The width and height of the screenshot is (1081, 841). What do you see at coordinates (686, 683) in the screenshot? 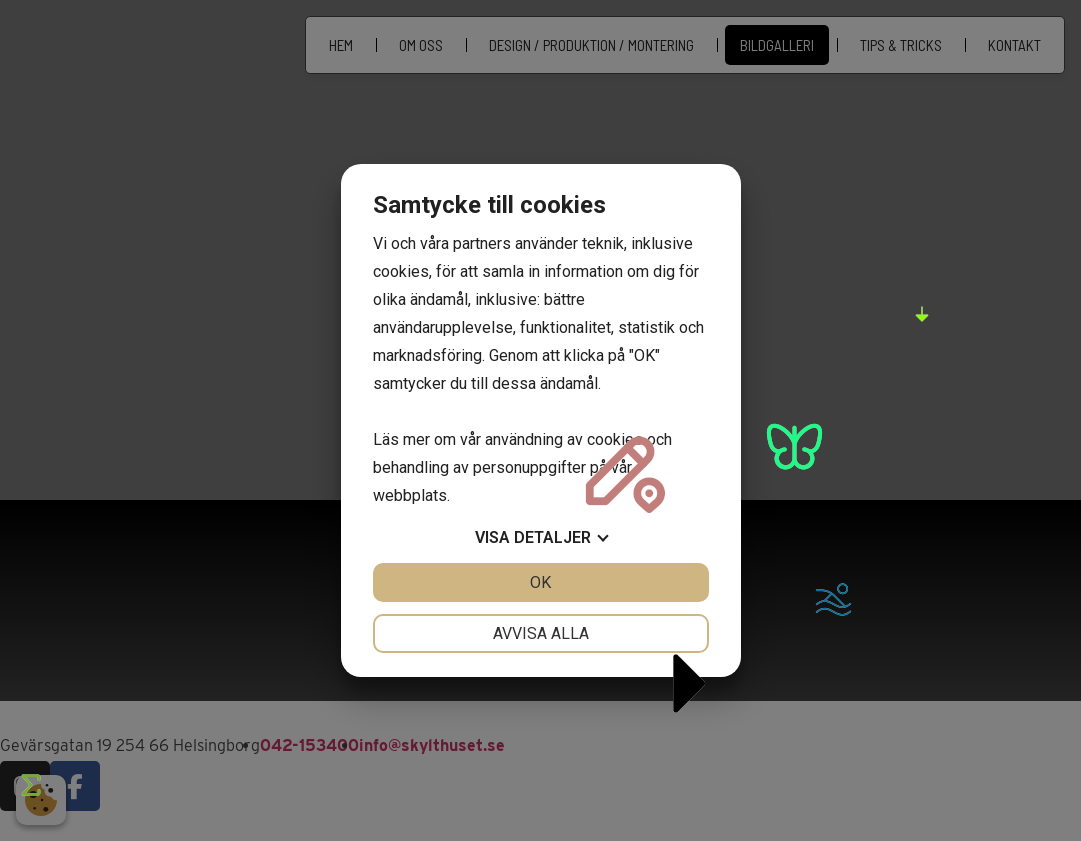
I see `navigate to the next item or screen` at bounding box center [686, 683].